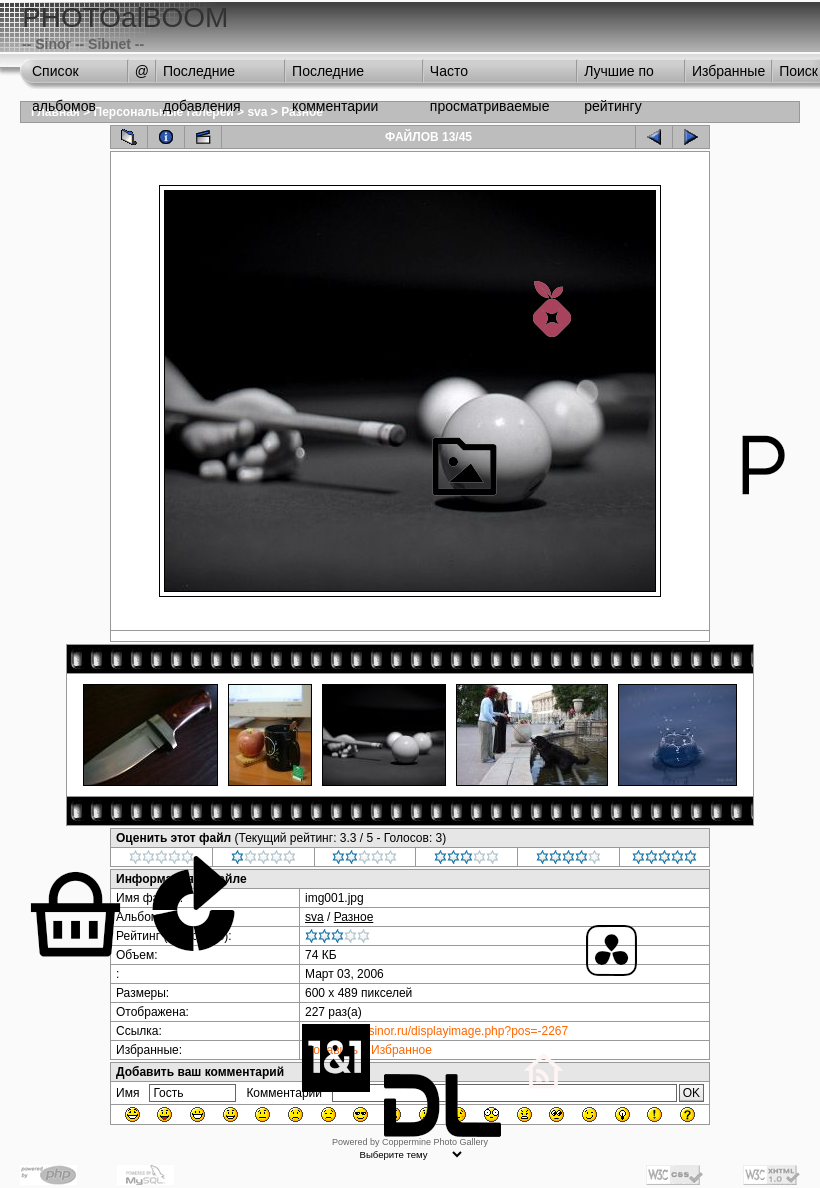 The height and width of the screenshot is (1188, 820). Describe the element at coordinates (552, 309) in the screenshot. I see `open Pi-hole network ad blocker settings` at that location.